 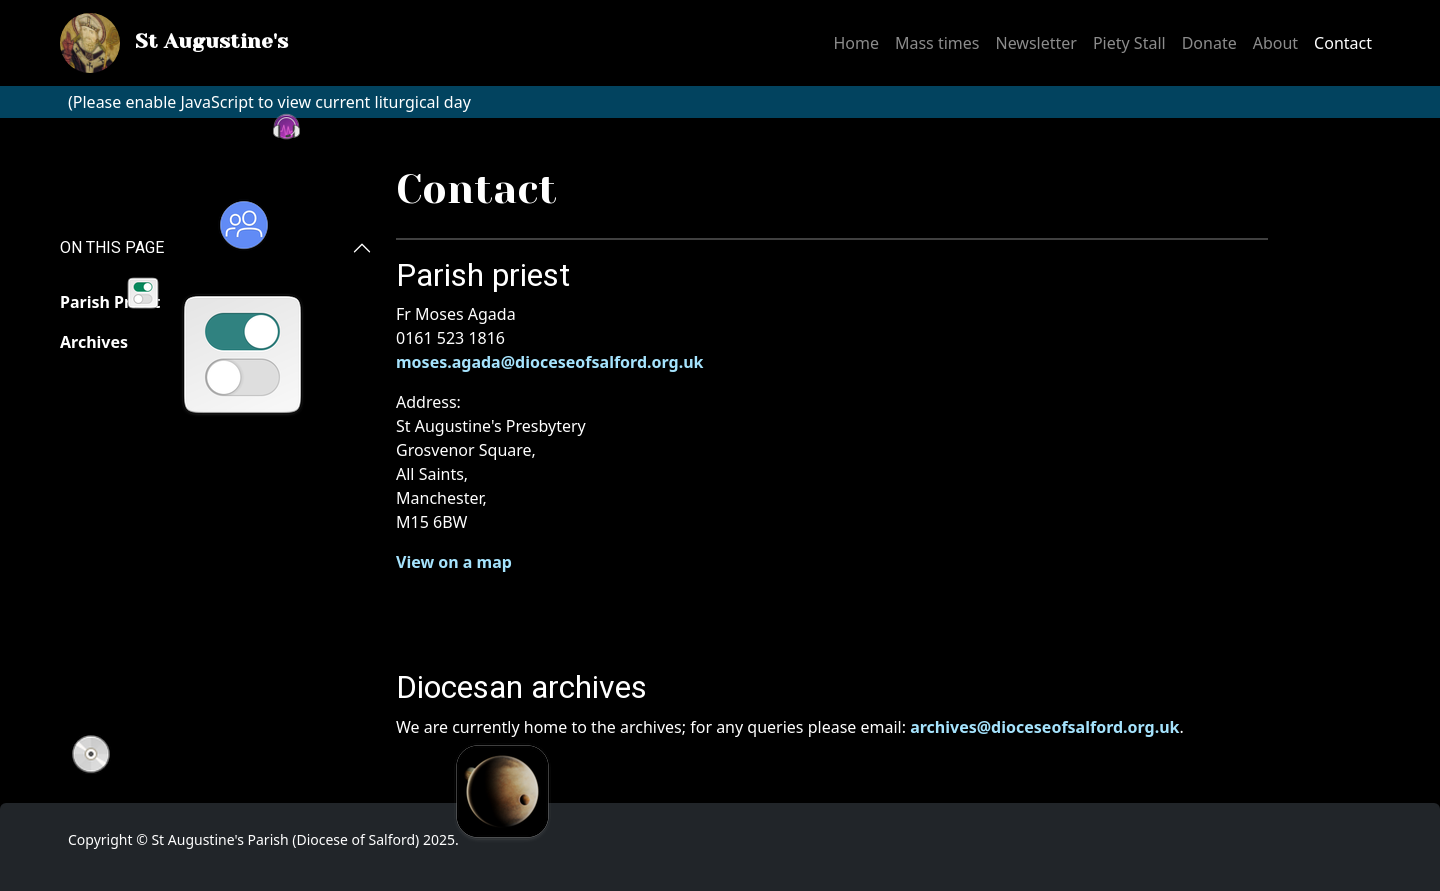 I want to click on access user accounts and settings, so click(x=244, y=225).